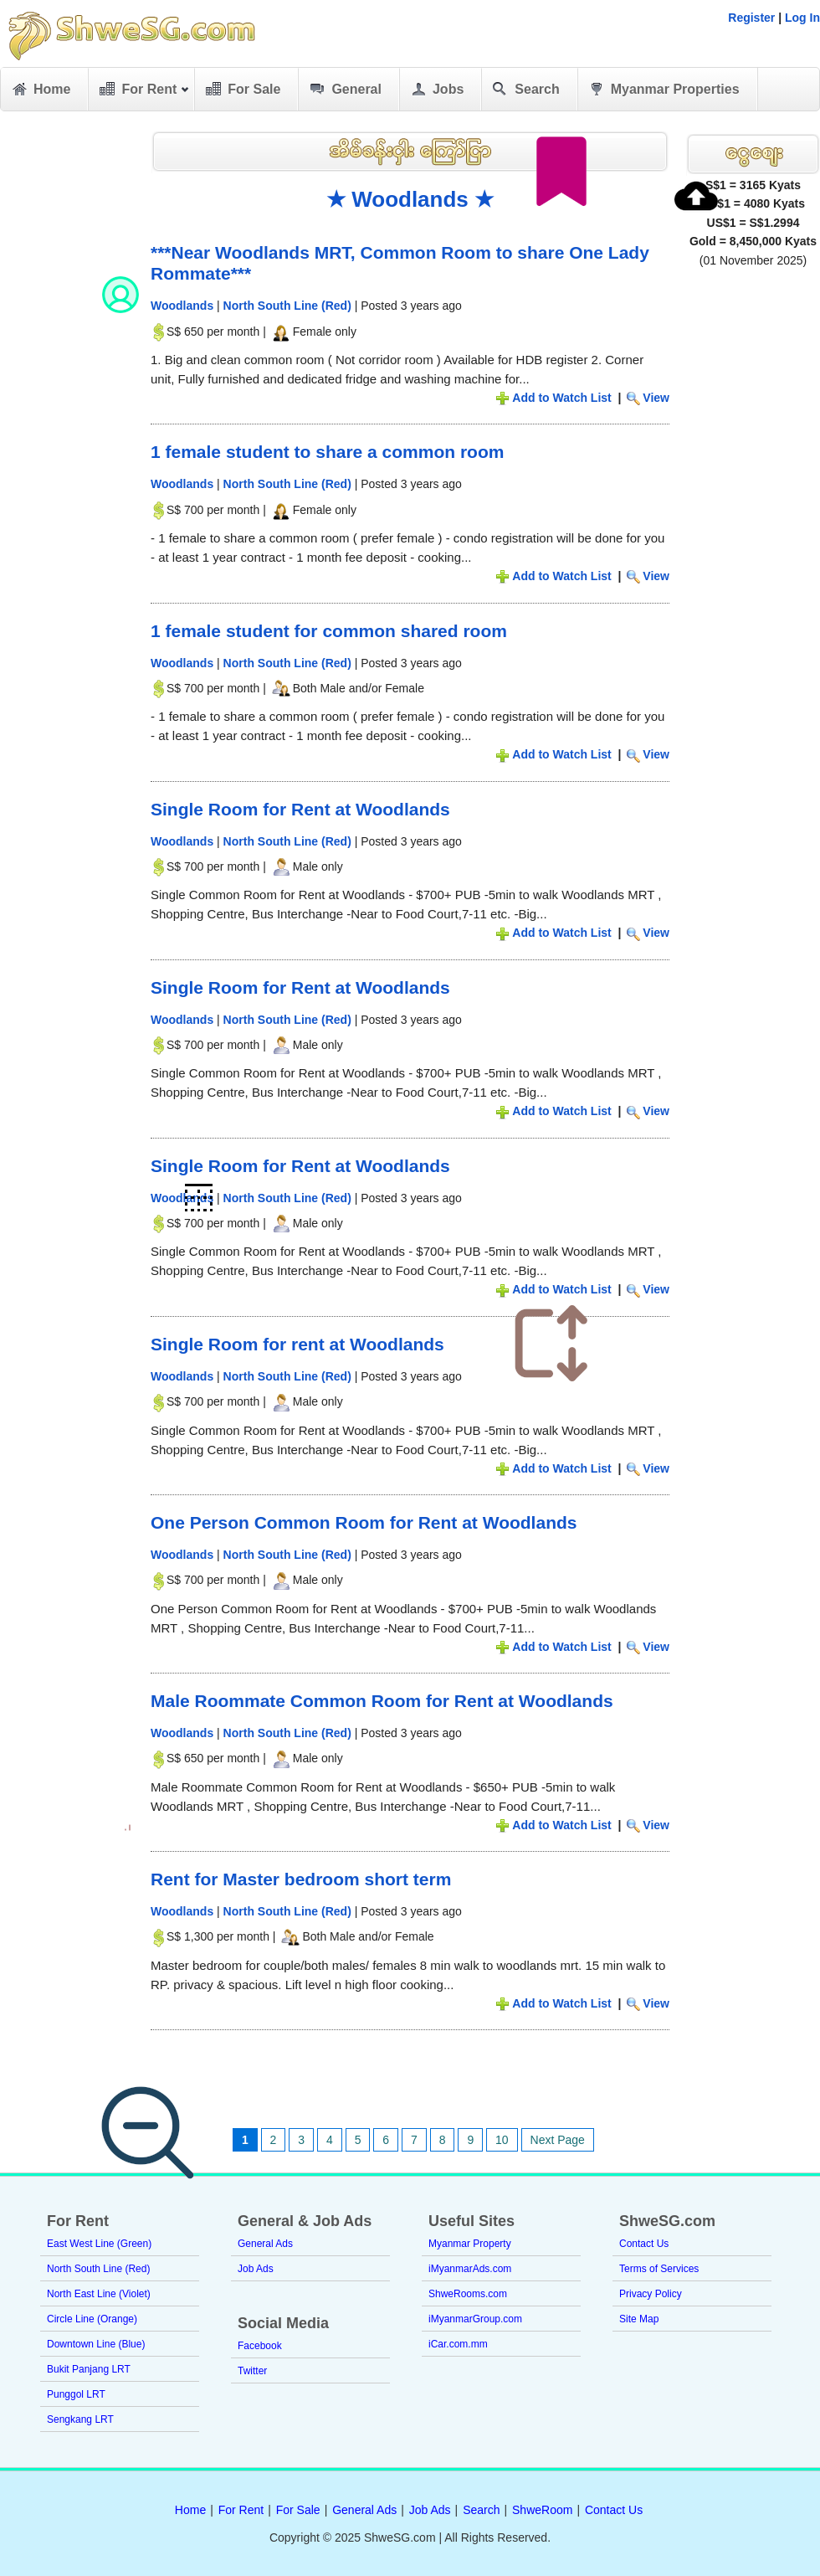 This screenshot has width=820, height=2576. Describe the element at coordinates (696, 196) in the screenshot. I see `upload files to cloud storage` at that location.